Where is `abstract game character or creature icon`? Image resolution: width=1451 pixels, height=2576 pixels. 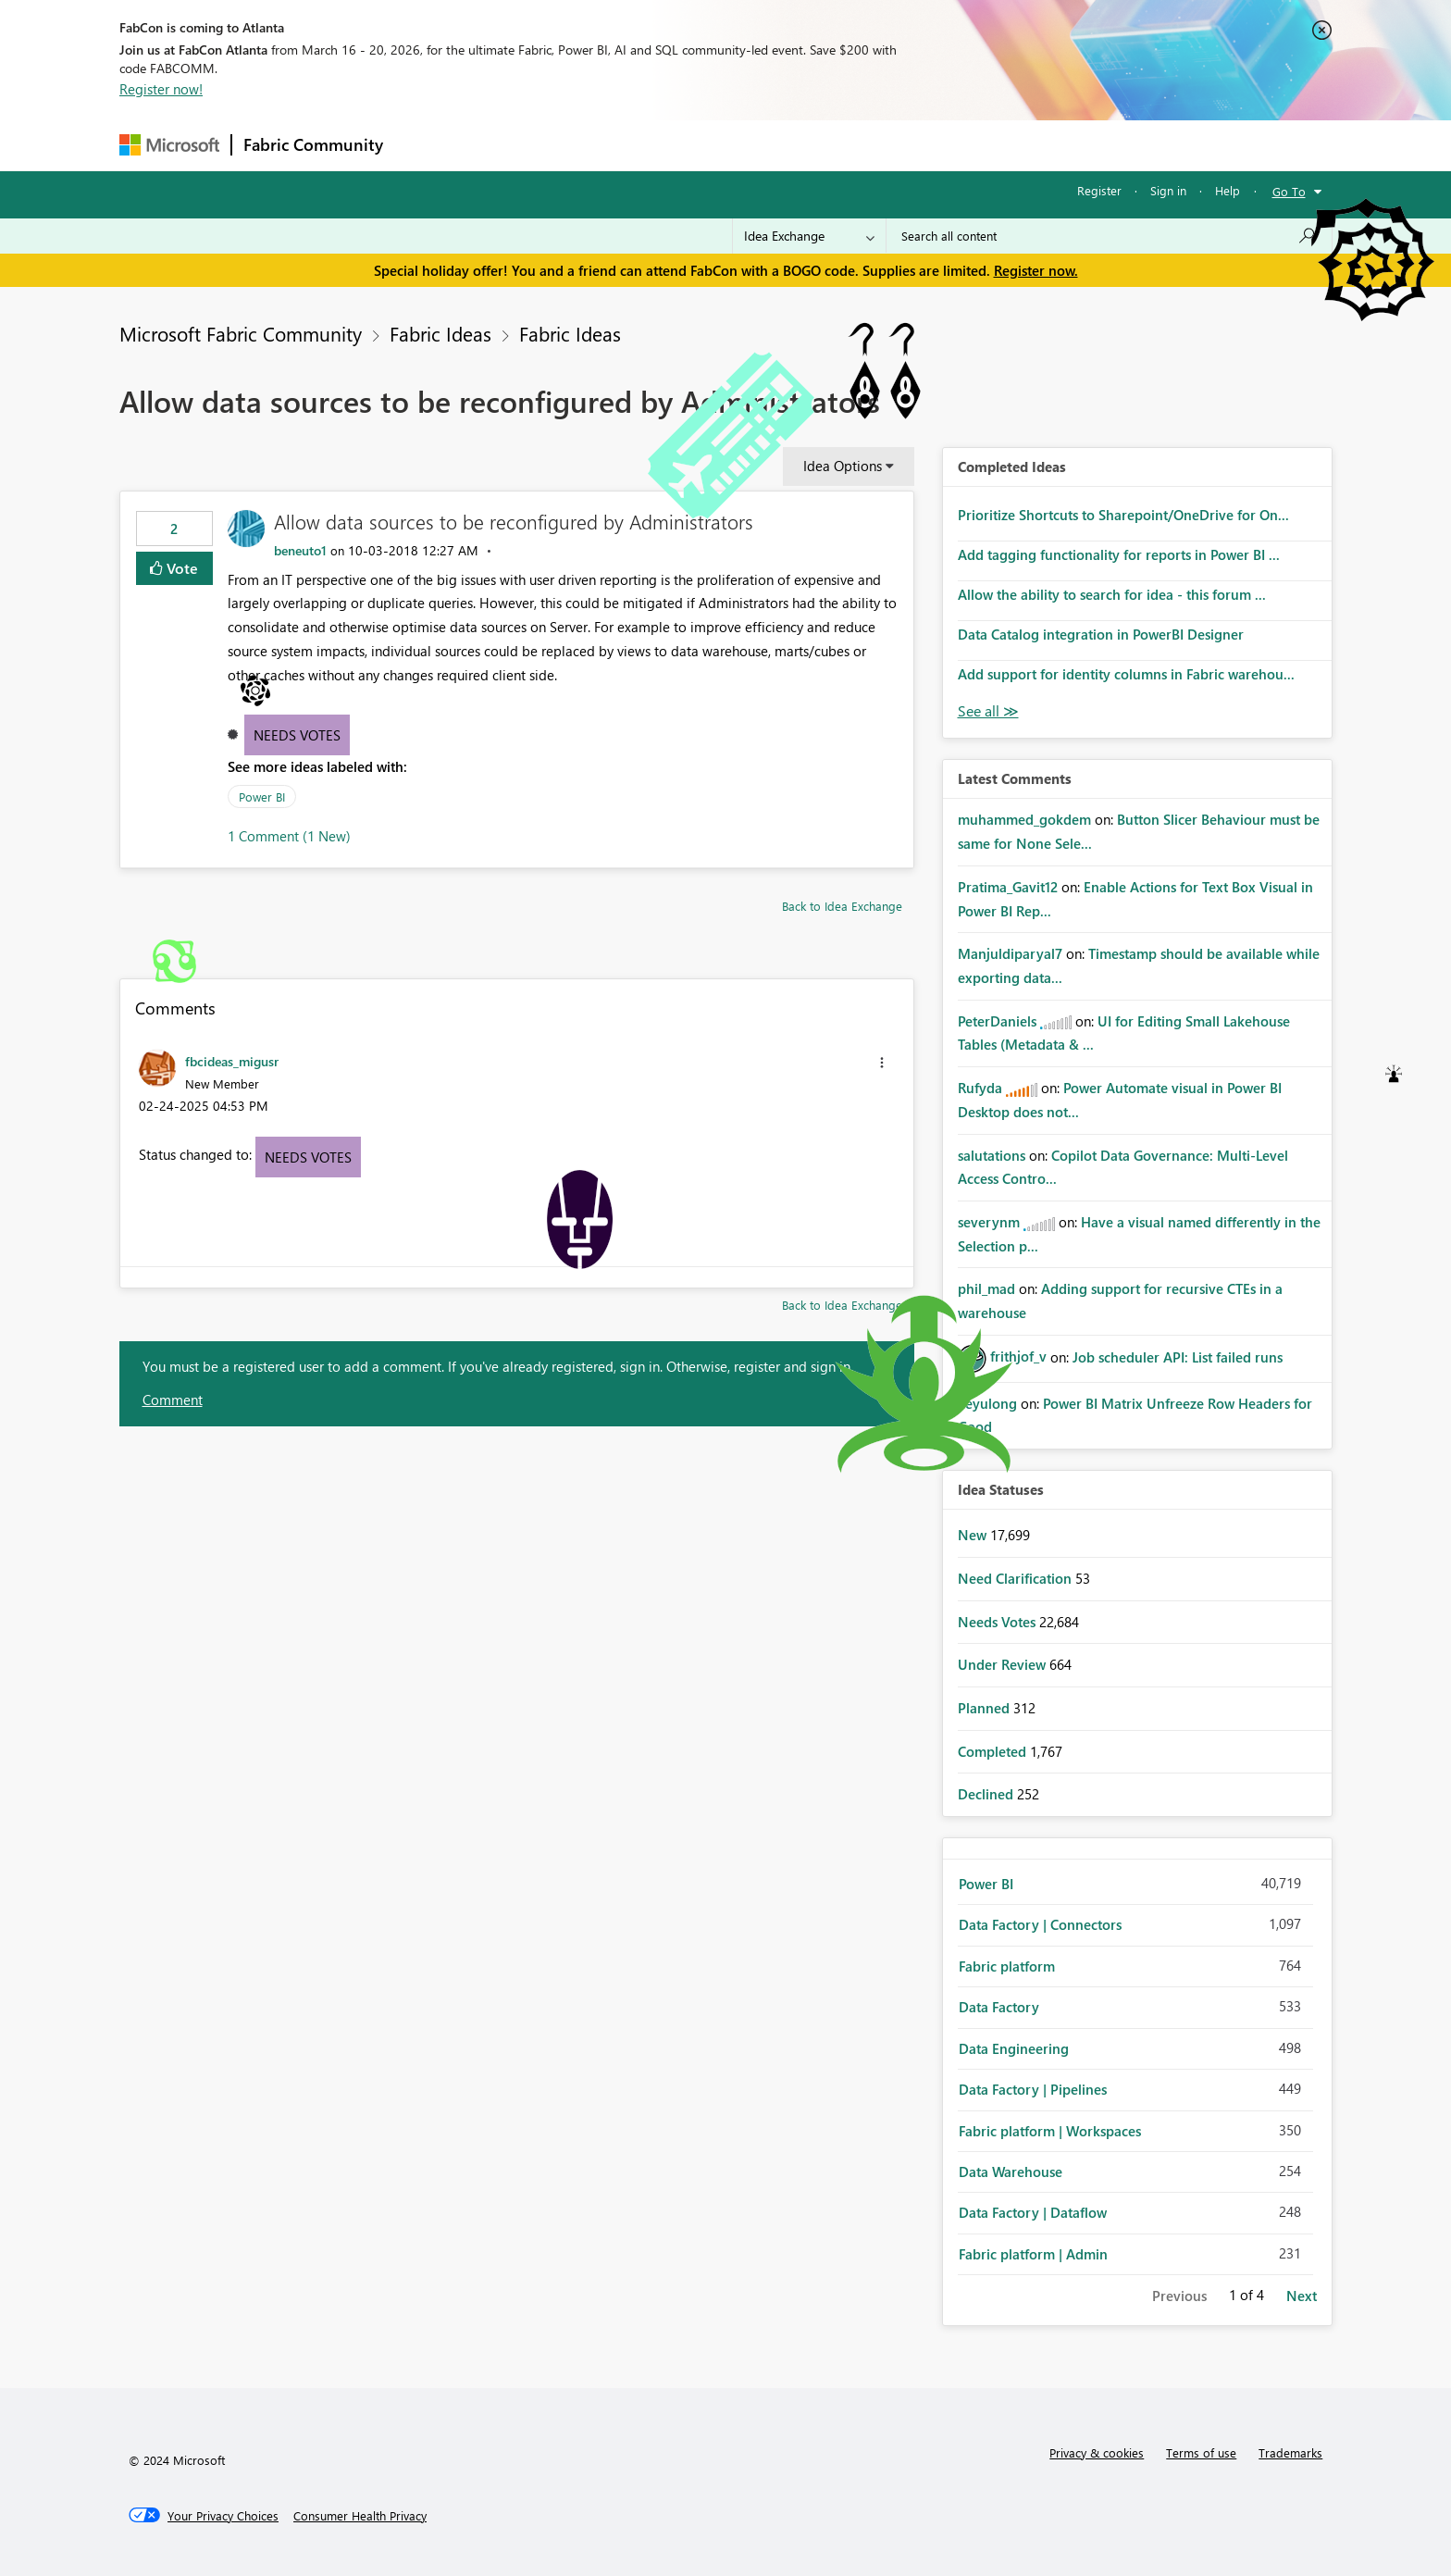 abstract game character or creature icon is located at coordinates (924, 1384).